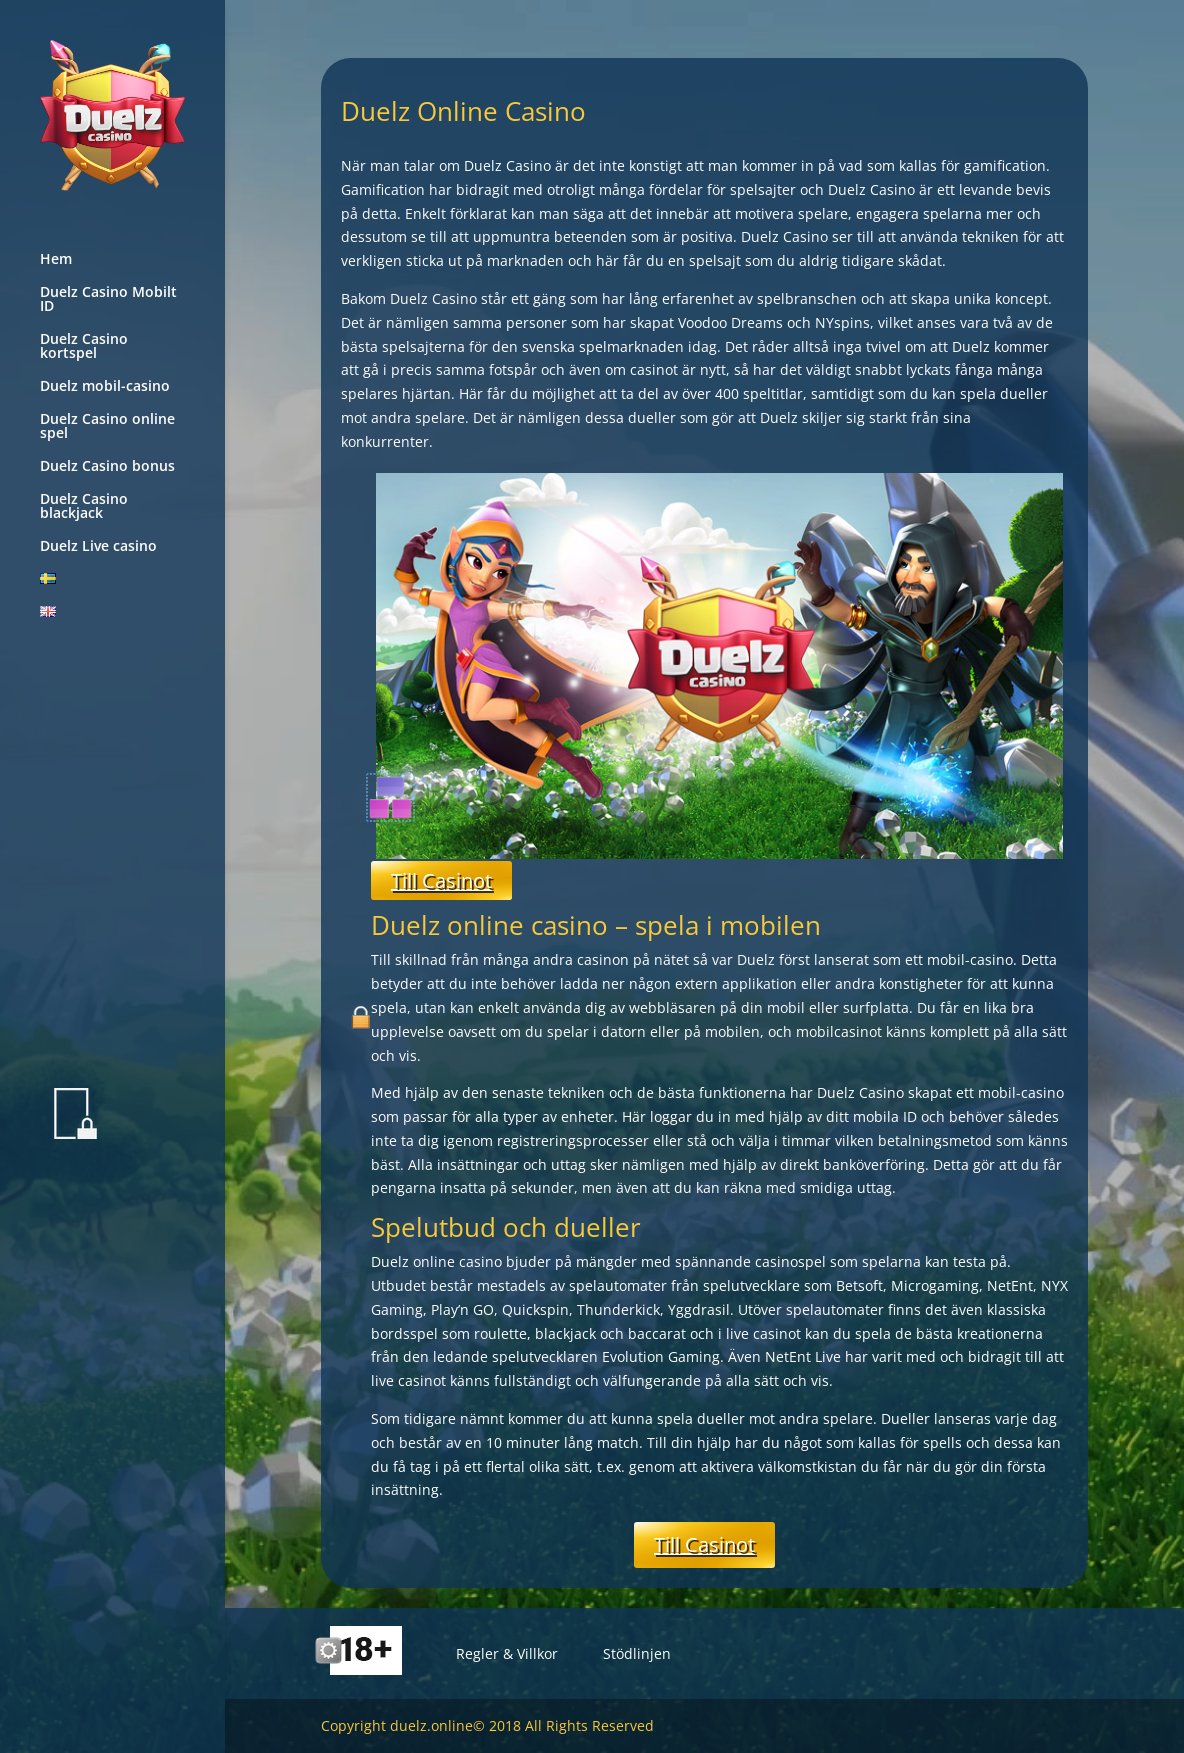 This screenshot has width=1184, height=1753. Describe the element at coordinates (75, 1113) in the screenshot. I see `screen rotation is locked to portrait mode` at that location.